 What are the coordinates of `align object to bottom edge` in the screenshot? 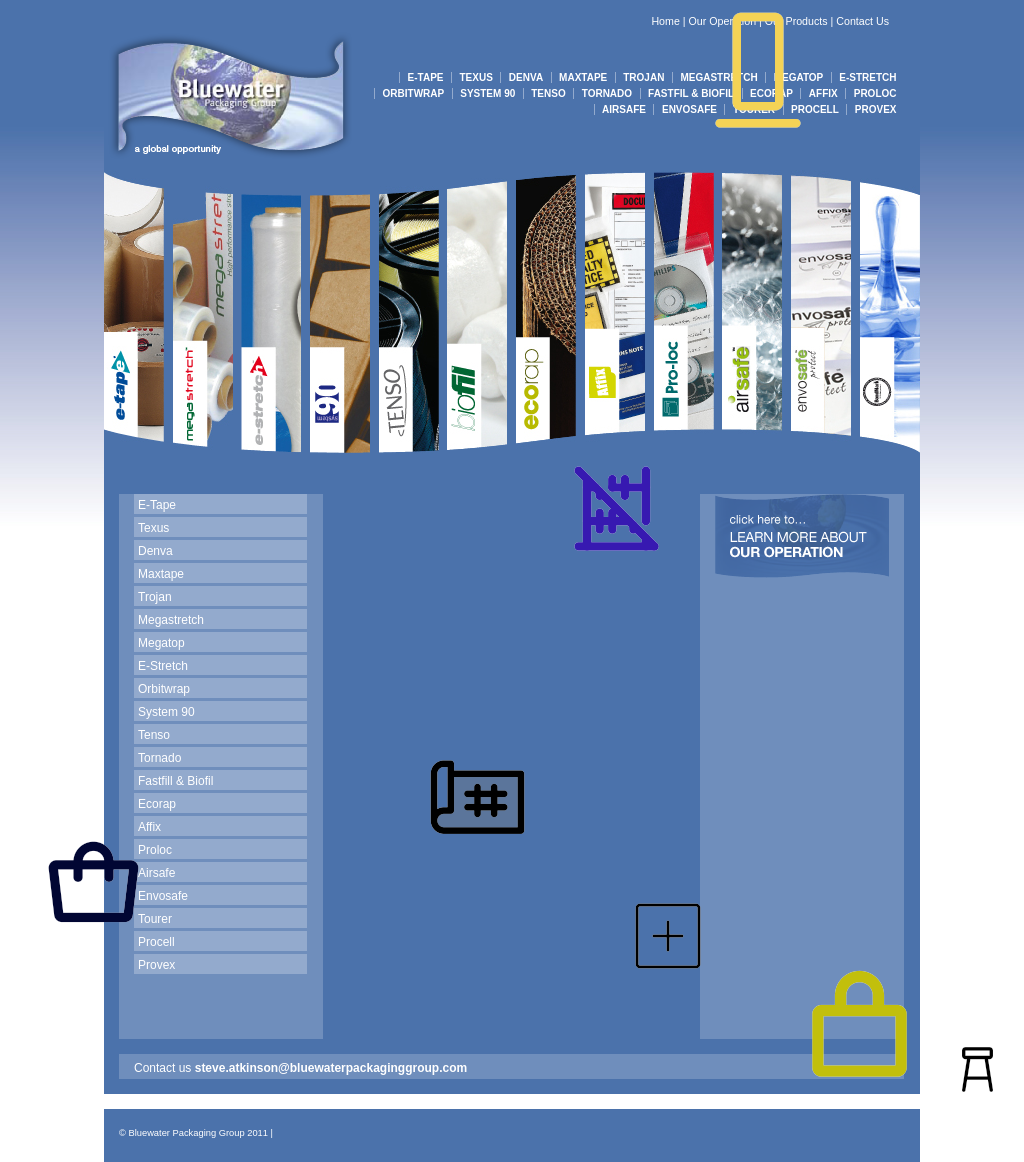 It's located at (758, 68).